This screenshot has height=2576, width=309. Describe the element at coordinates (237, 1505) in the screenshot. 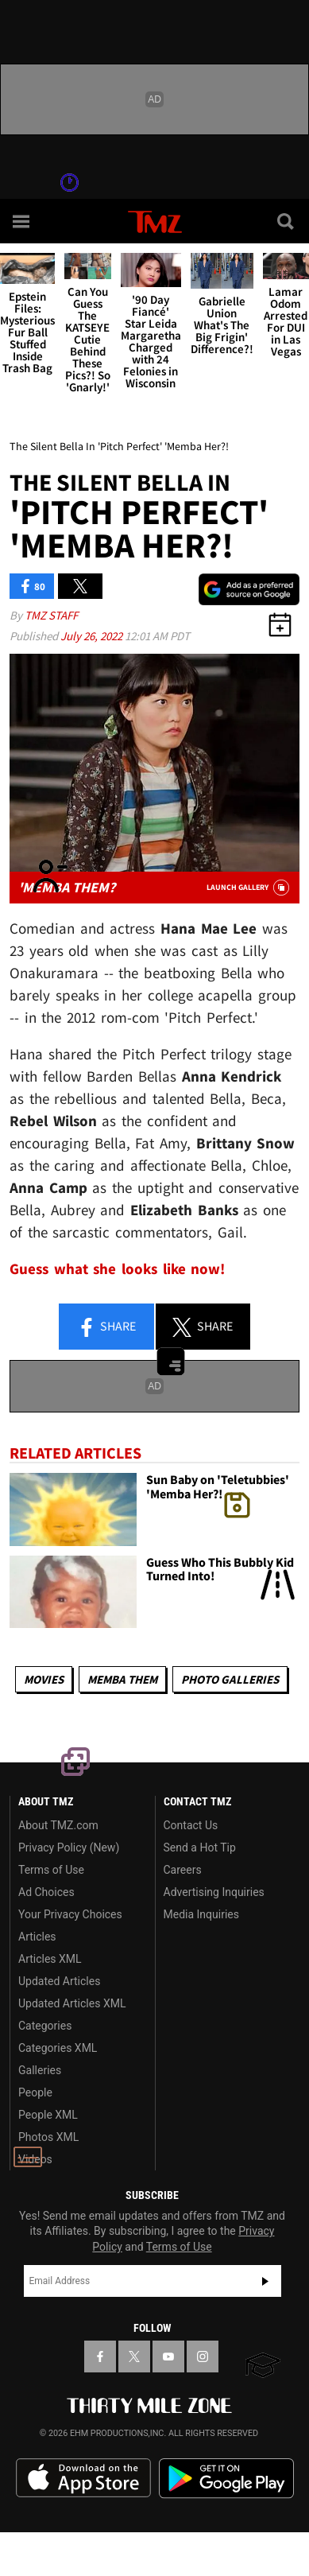

I see `save current file or document` at that location.